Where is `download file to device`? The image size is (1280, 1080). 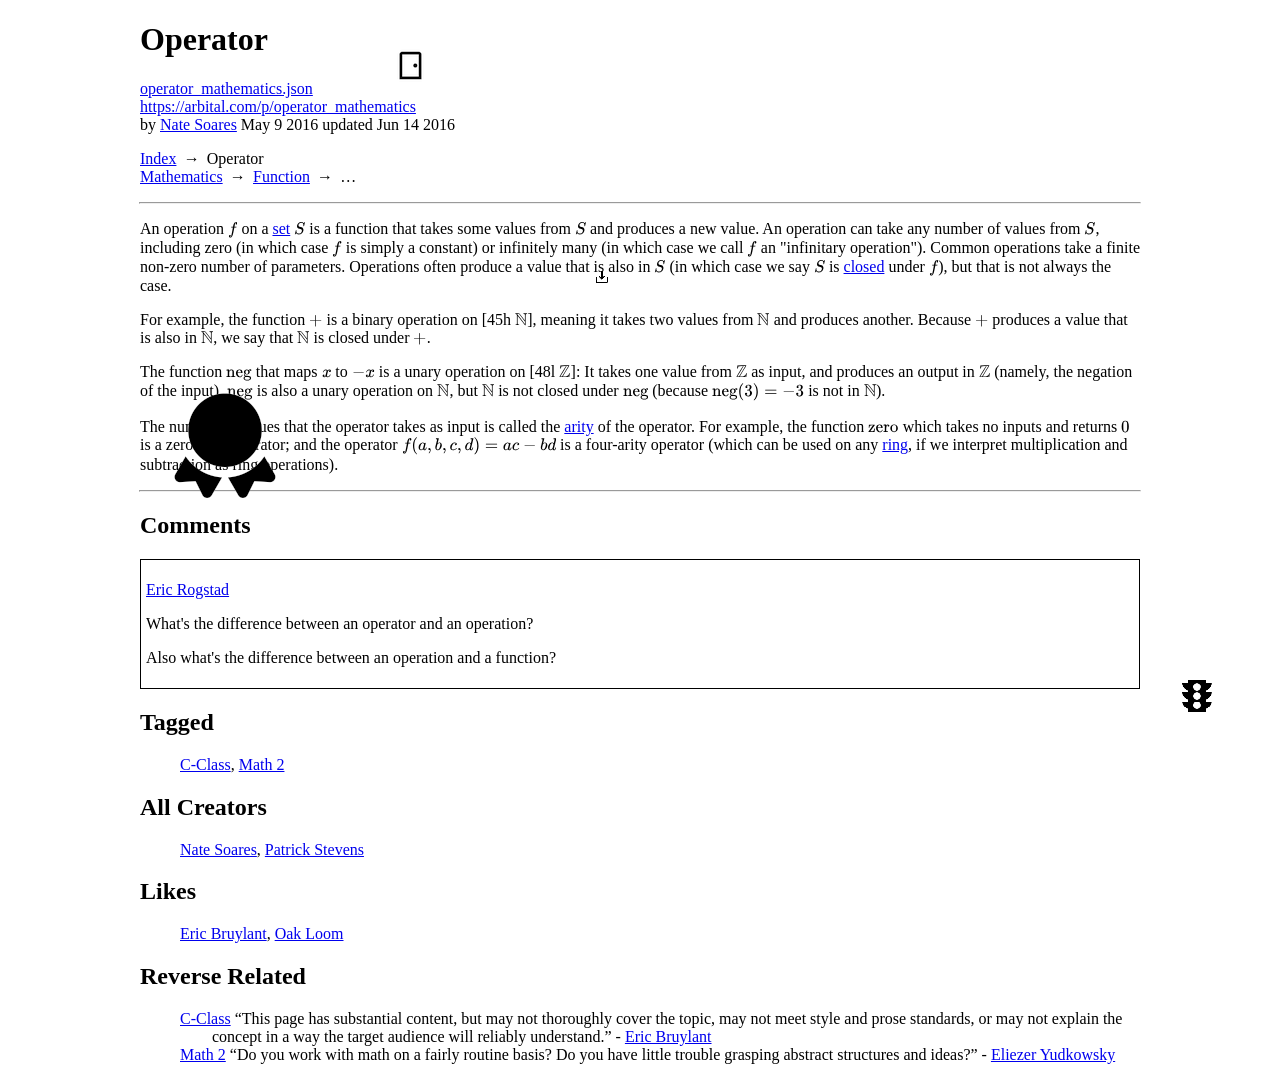 download file to device is located at coordinates (602, 277).